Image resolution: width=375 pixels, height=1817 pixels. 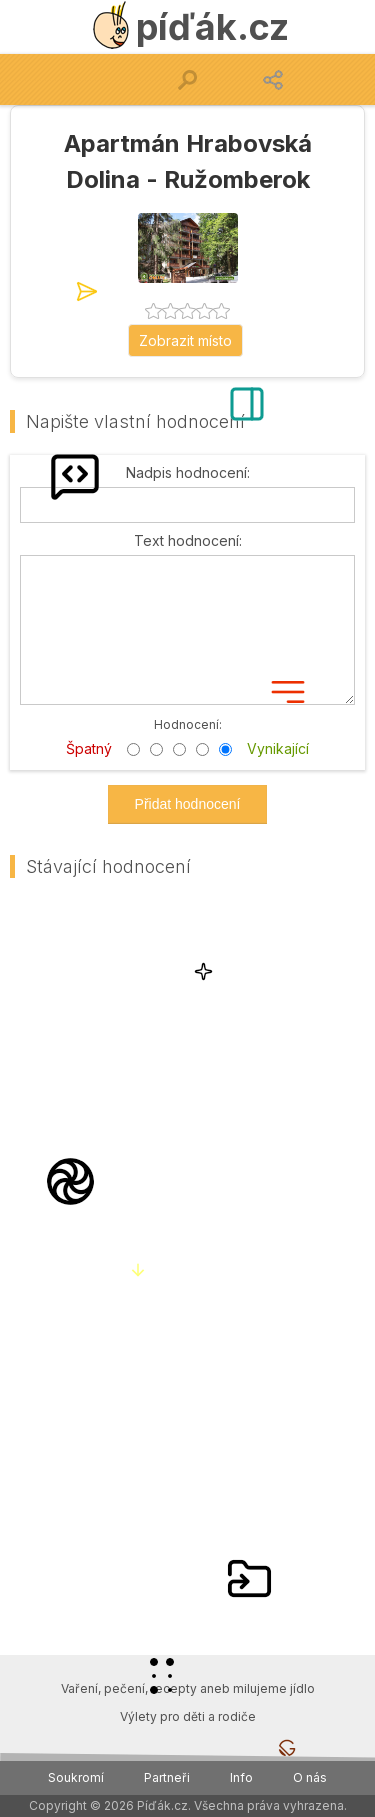 I want to click on open navigation menu, so click(x=288, y=692).